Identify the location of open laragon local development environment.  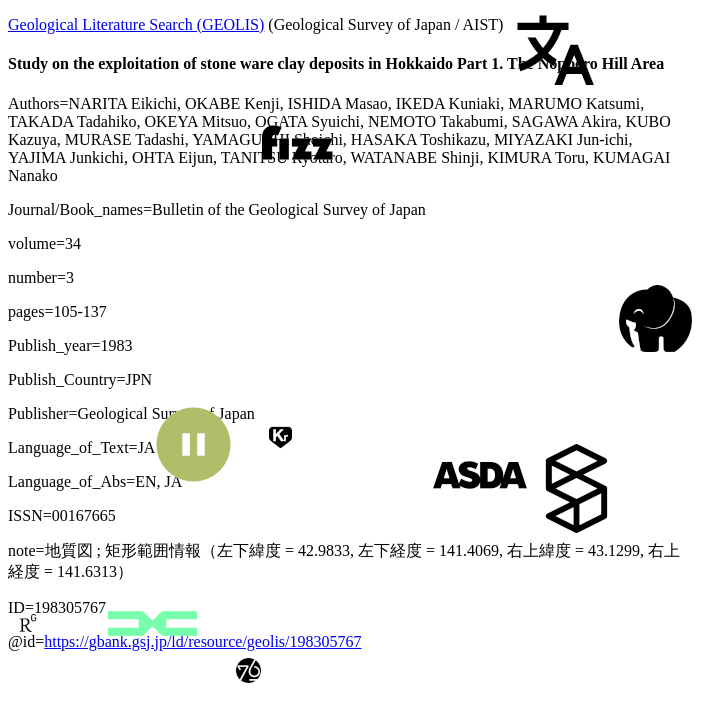
(655, 318).